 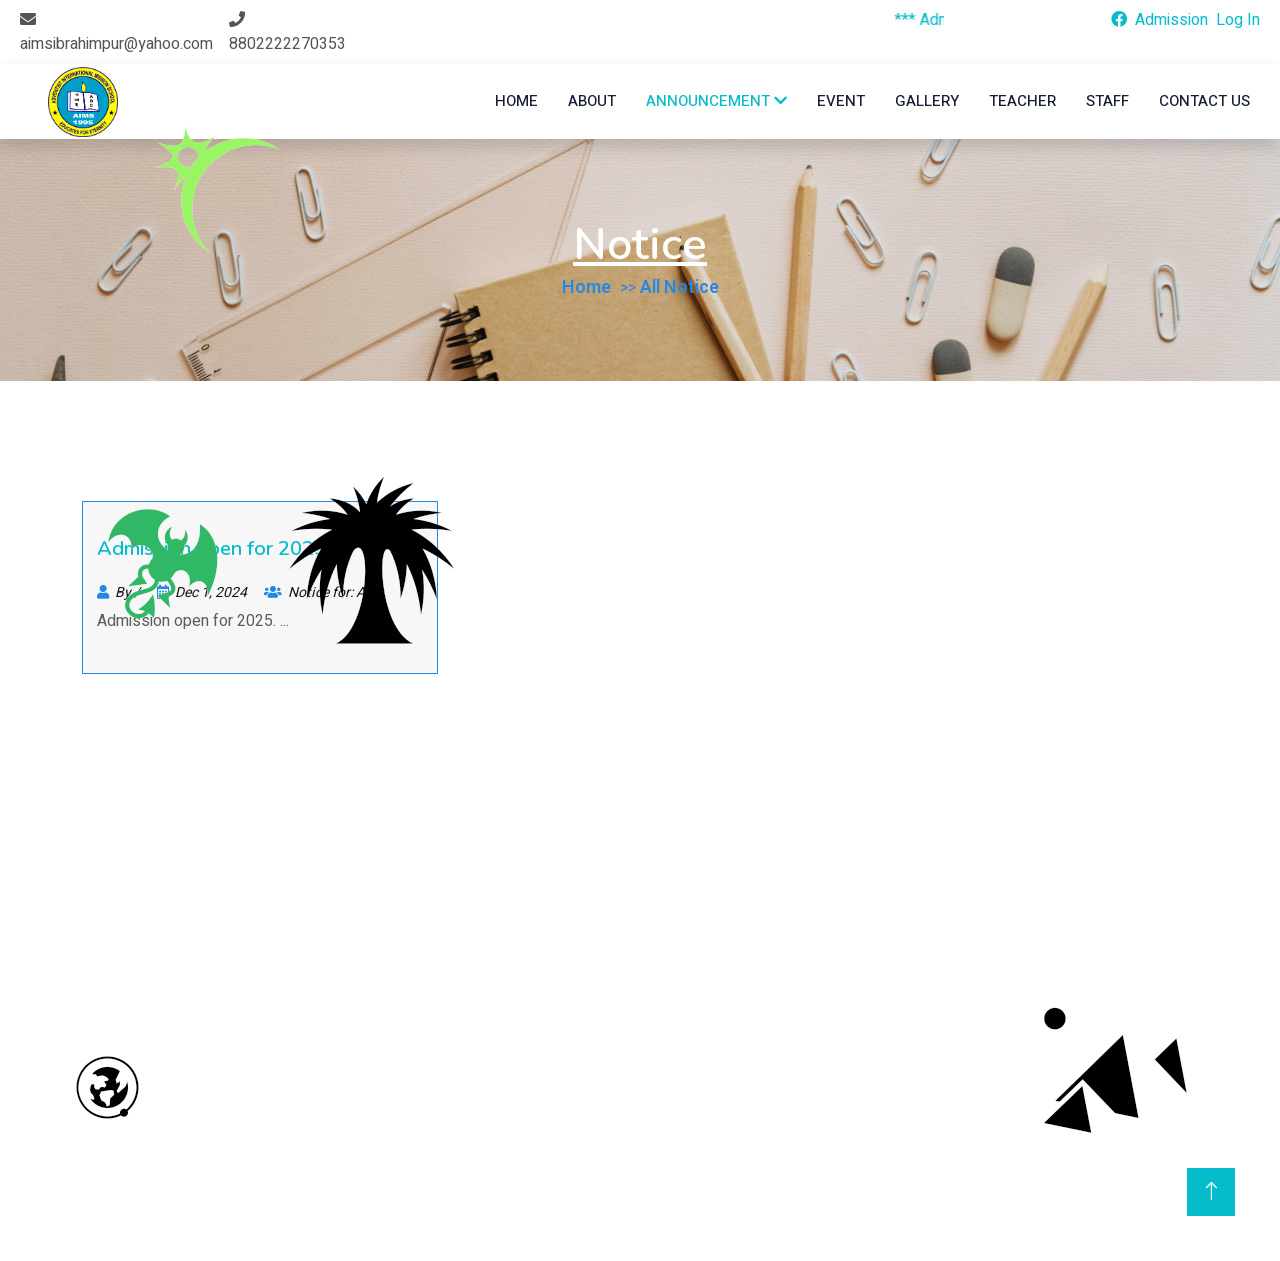 I want to click on select imp character or creature type, so click(x=162, y=563).